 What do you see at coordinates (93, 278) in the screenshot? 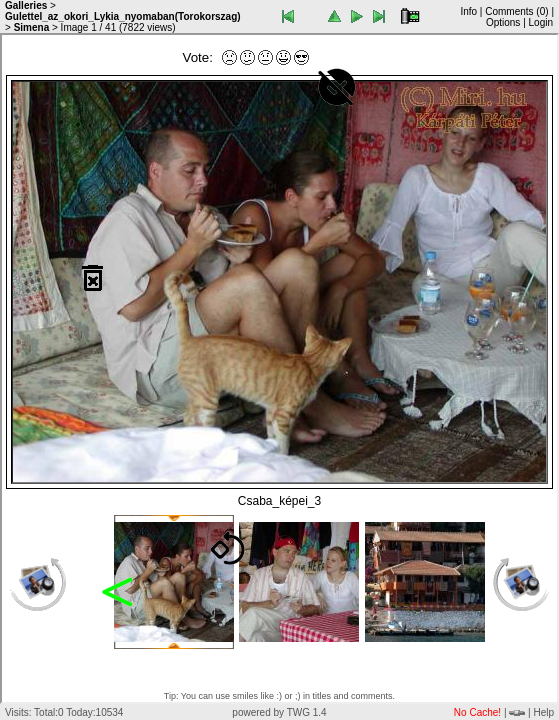
I see `permanently delete an item` at bounding box center [93, 278].